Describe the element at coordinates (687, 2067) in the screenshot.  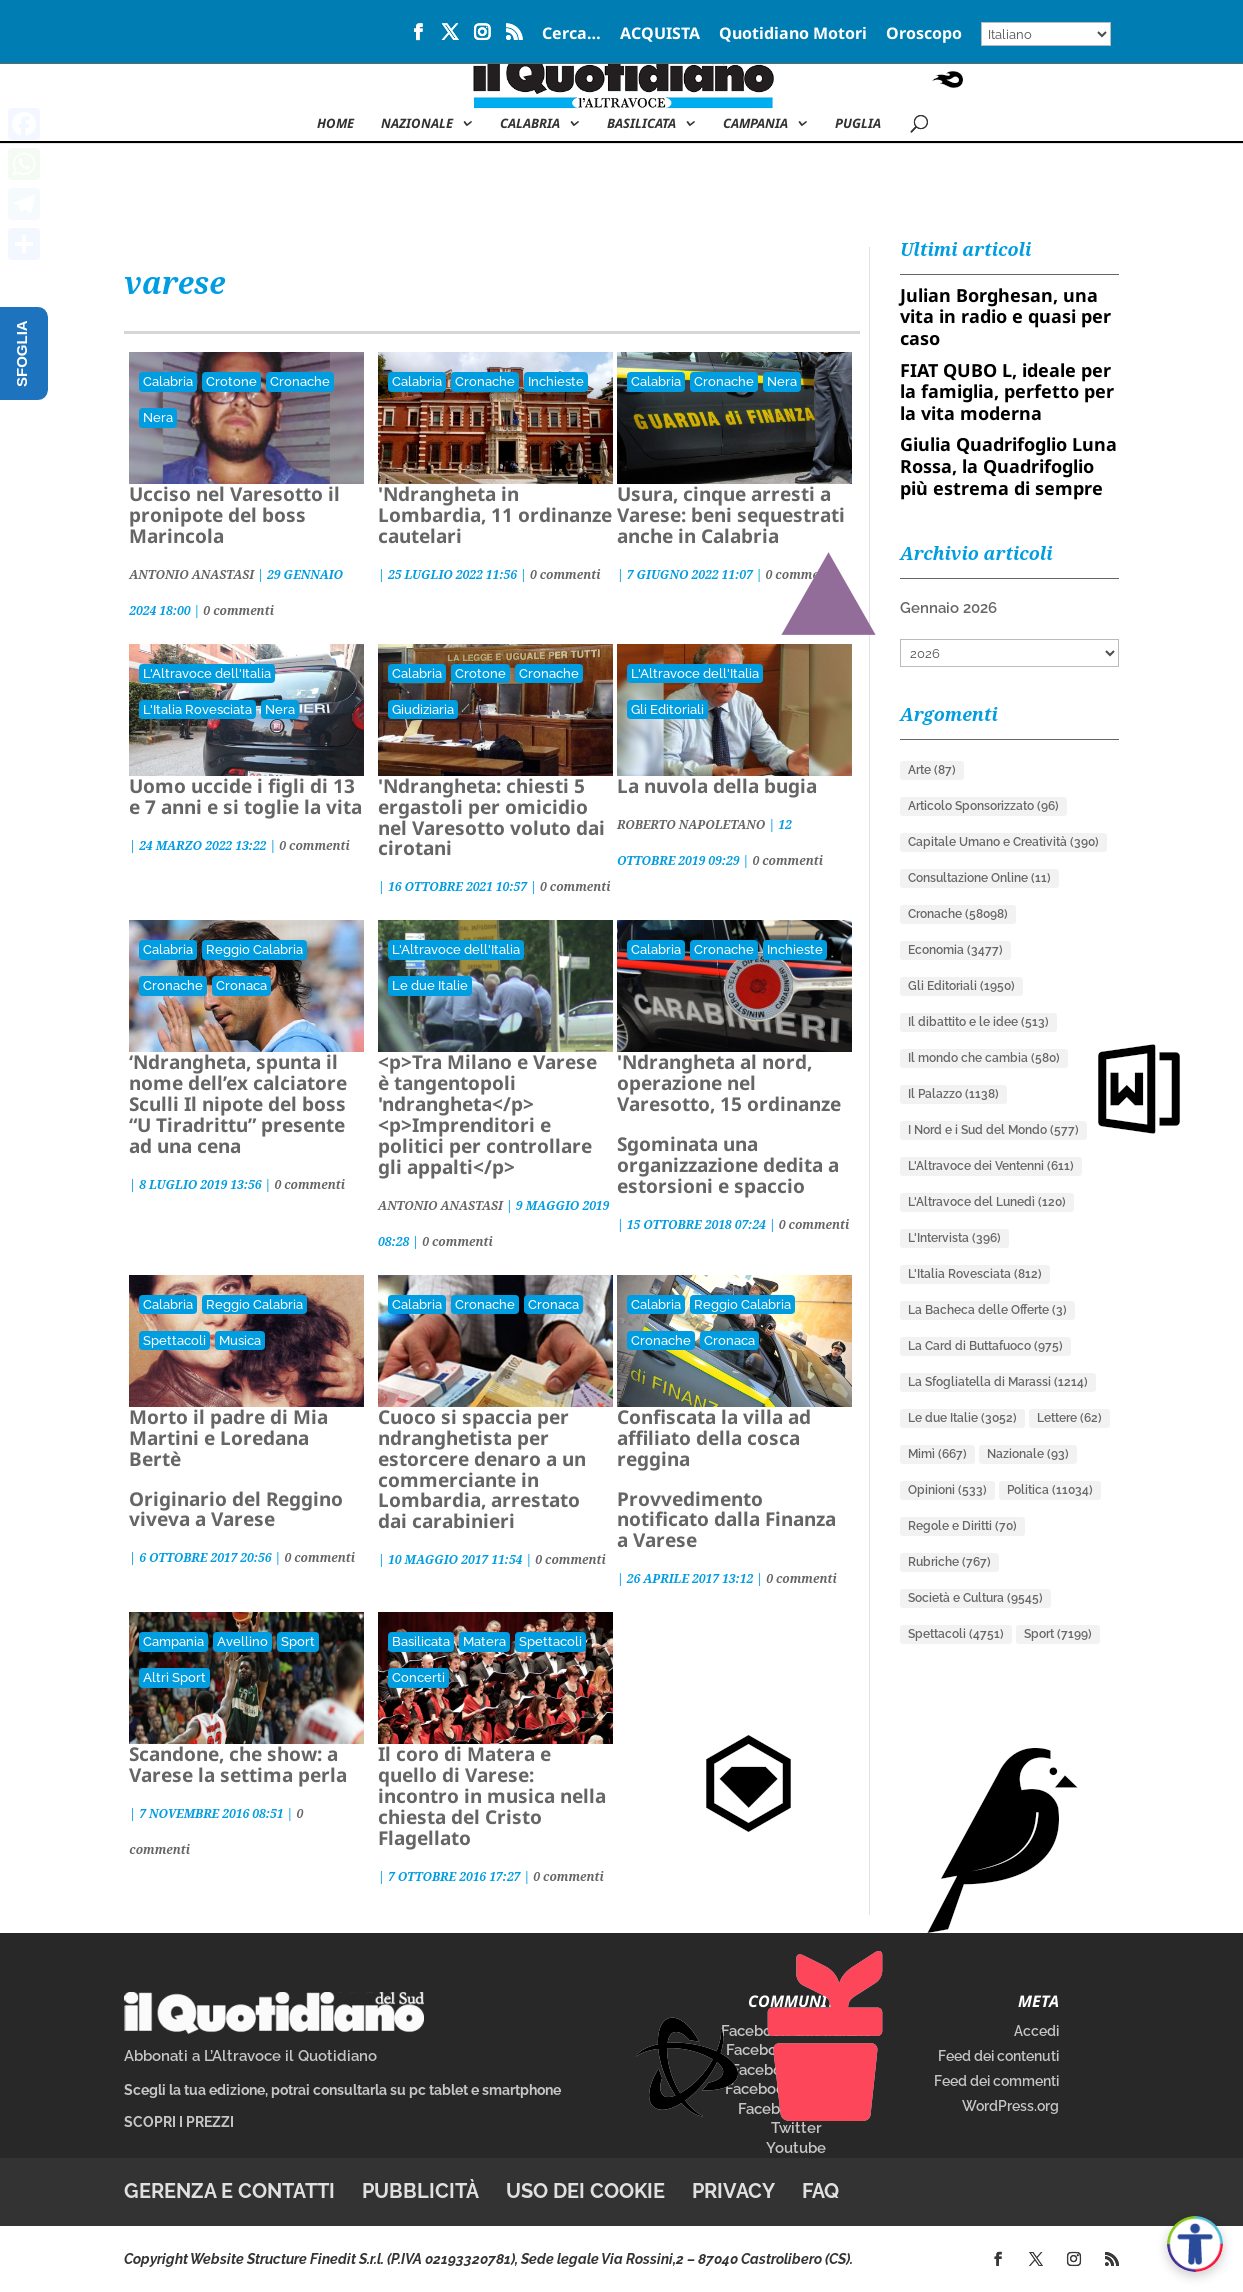
I see `launch Battle.net gaming client` at that location.